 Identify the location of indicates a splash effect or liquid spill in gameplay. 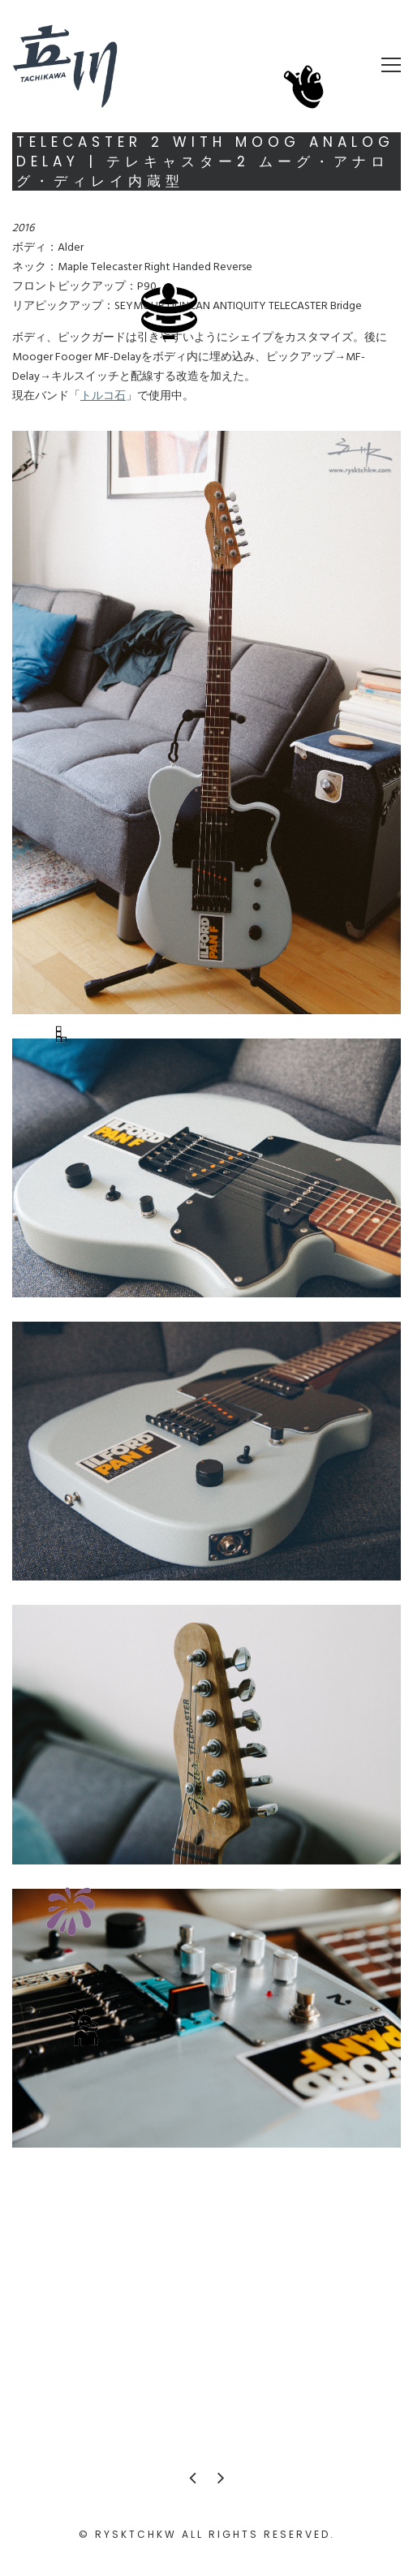
(71, 1912).